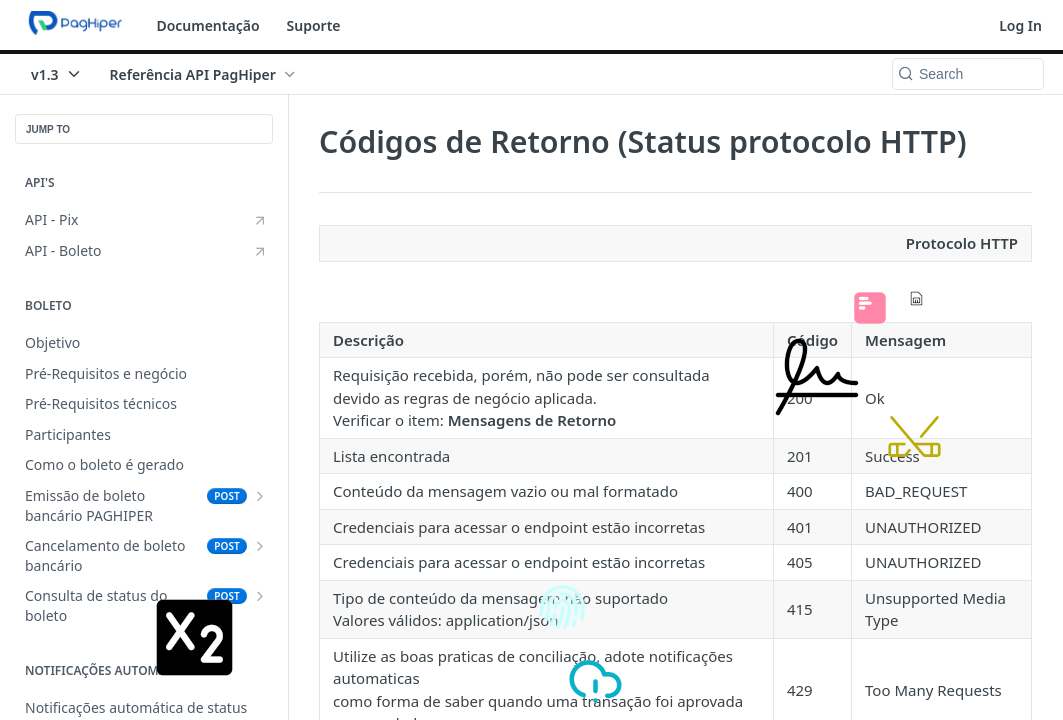 The height and width of the screenshot is (720, 1063). What do you see at coordinates (916, 298) in the screenshot?
I see `manage sim card settings` at bounding box center [916, 298].